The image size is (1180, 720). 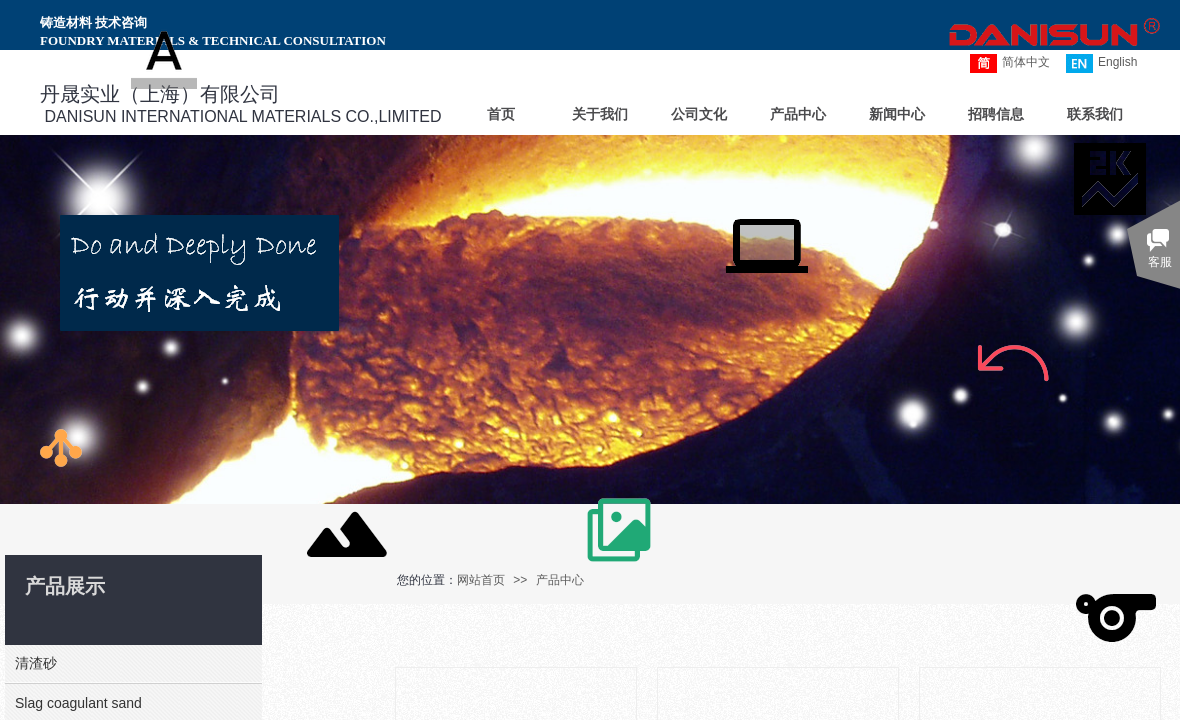 What do you see at coordinates (1110, 179) in the screenshot?
I see `view score or performance metrics` at bounding box center [1110, 179].